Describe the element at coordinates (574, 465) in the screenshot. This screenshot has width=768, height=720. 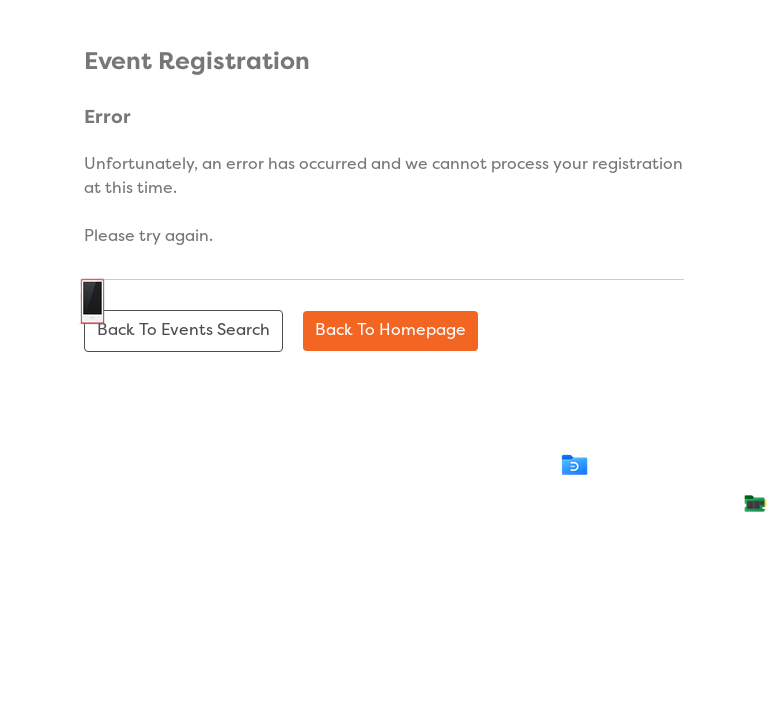
I see `open wondershare edrawmax project folder` at that location.